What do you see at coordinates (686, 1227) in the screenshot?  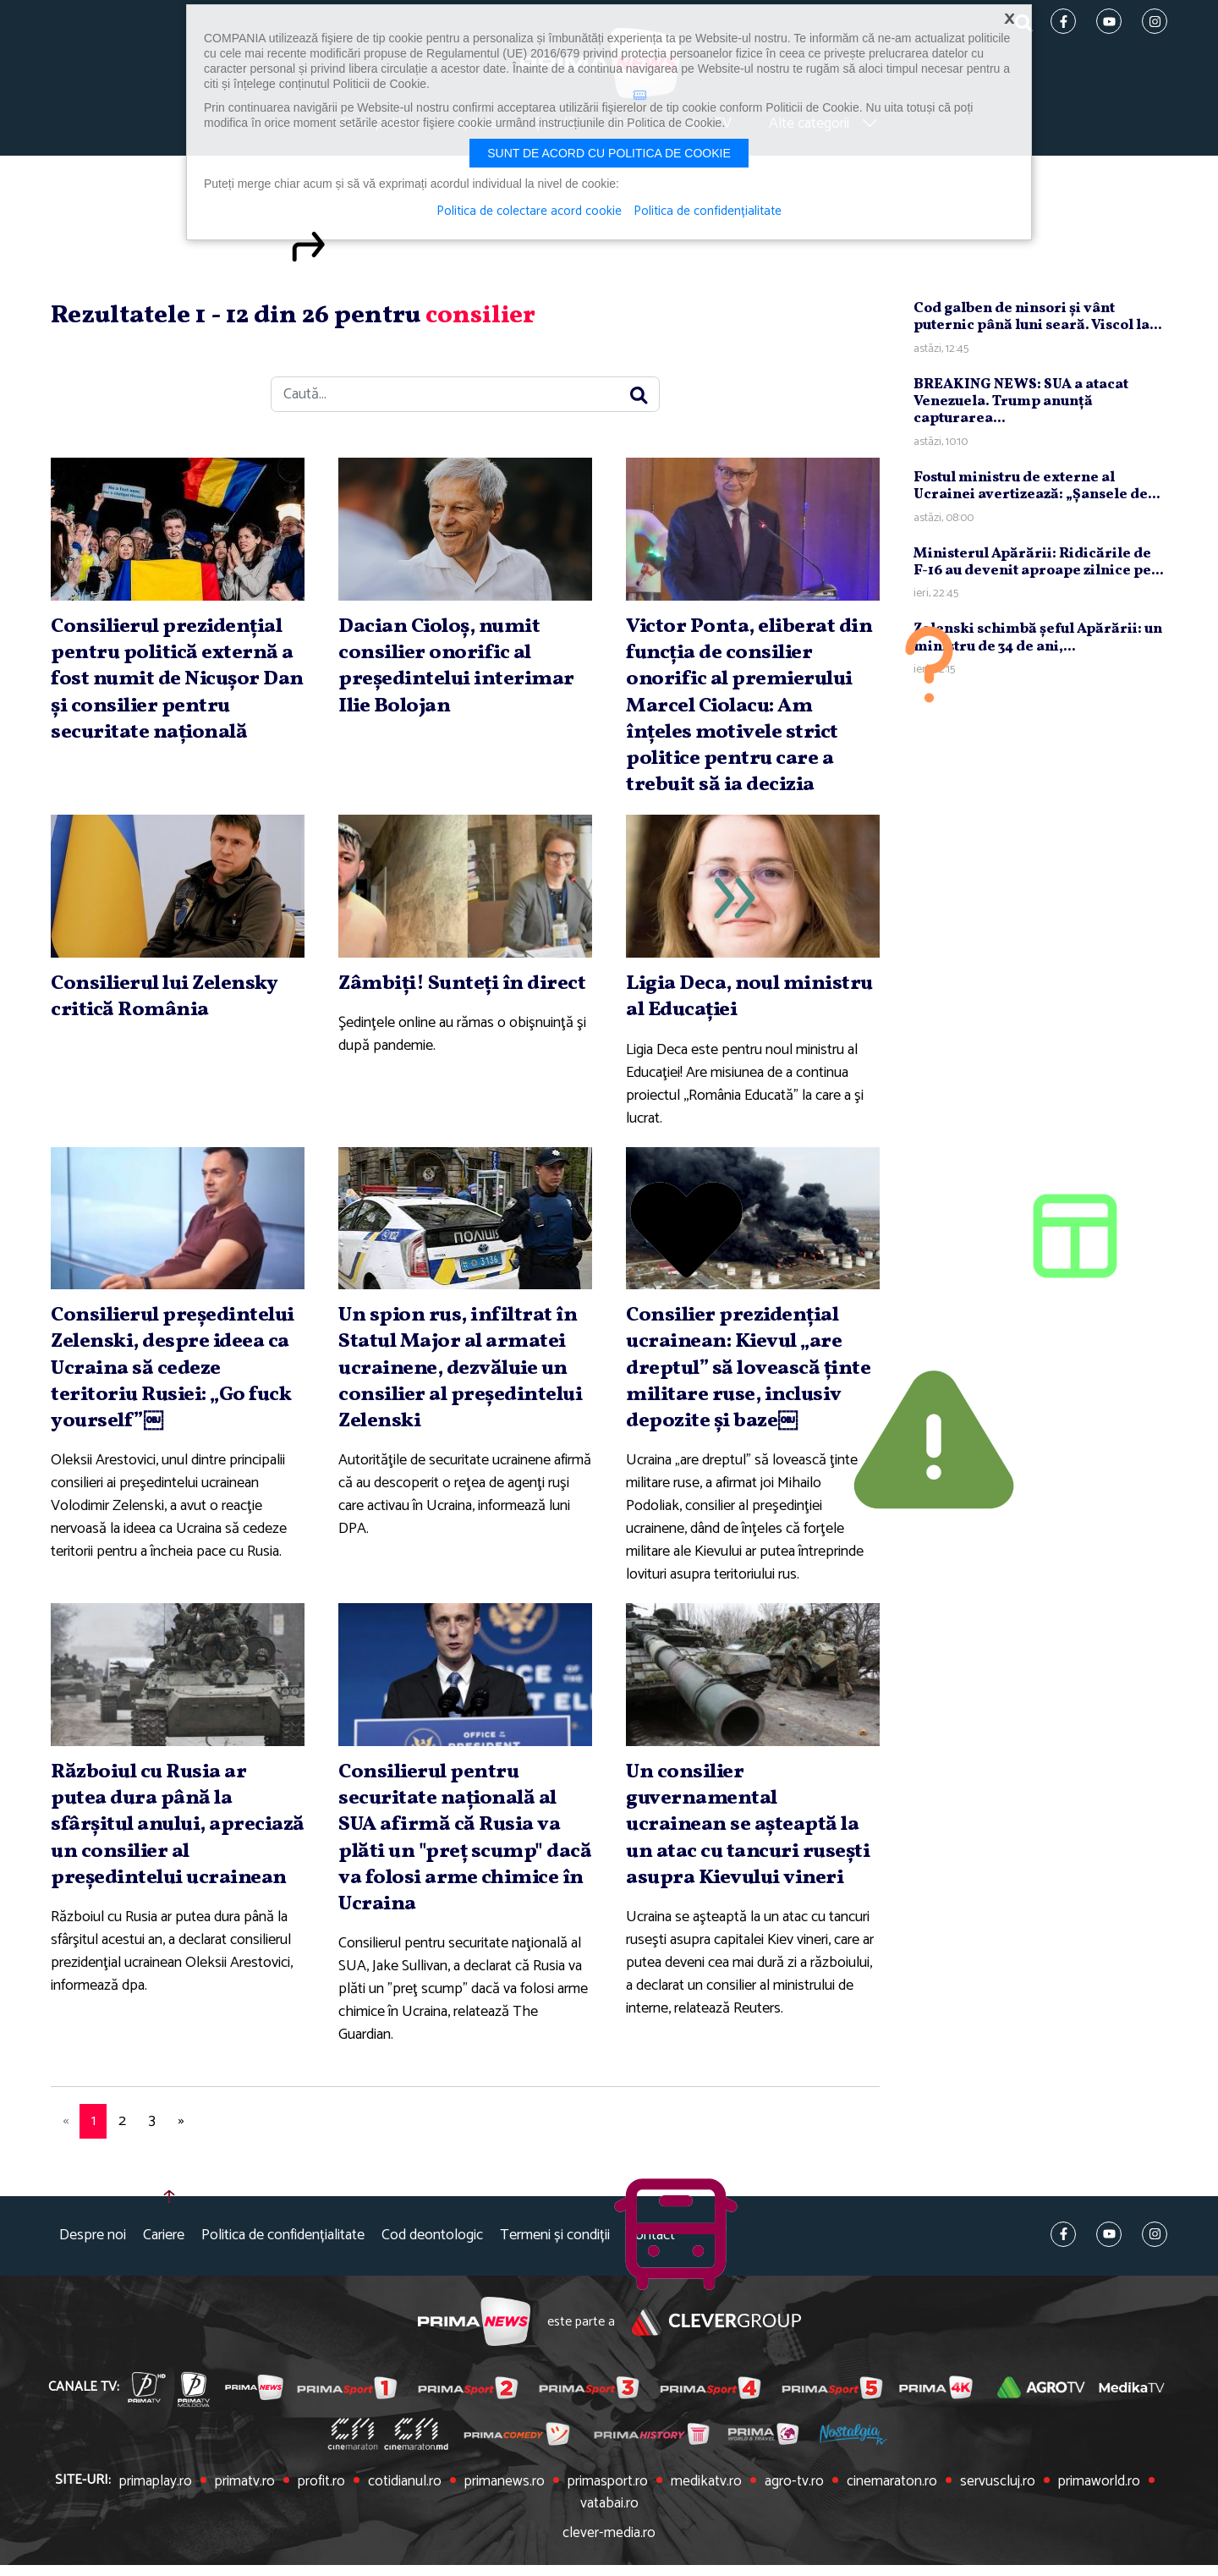 I see `add to favorites` at bounding box center [686, 1227].